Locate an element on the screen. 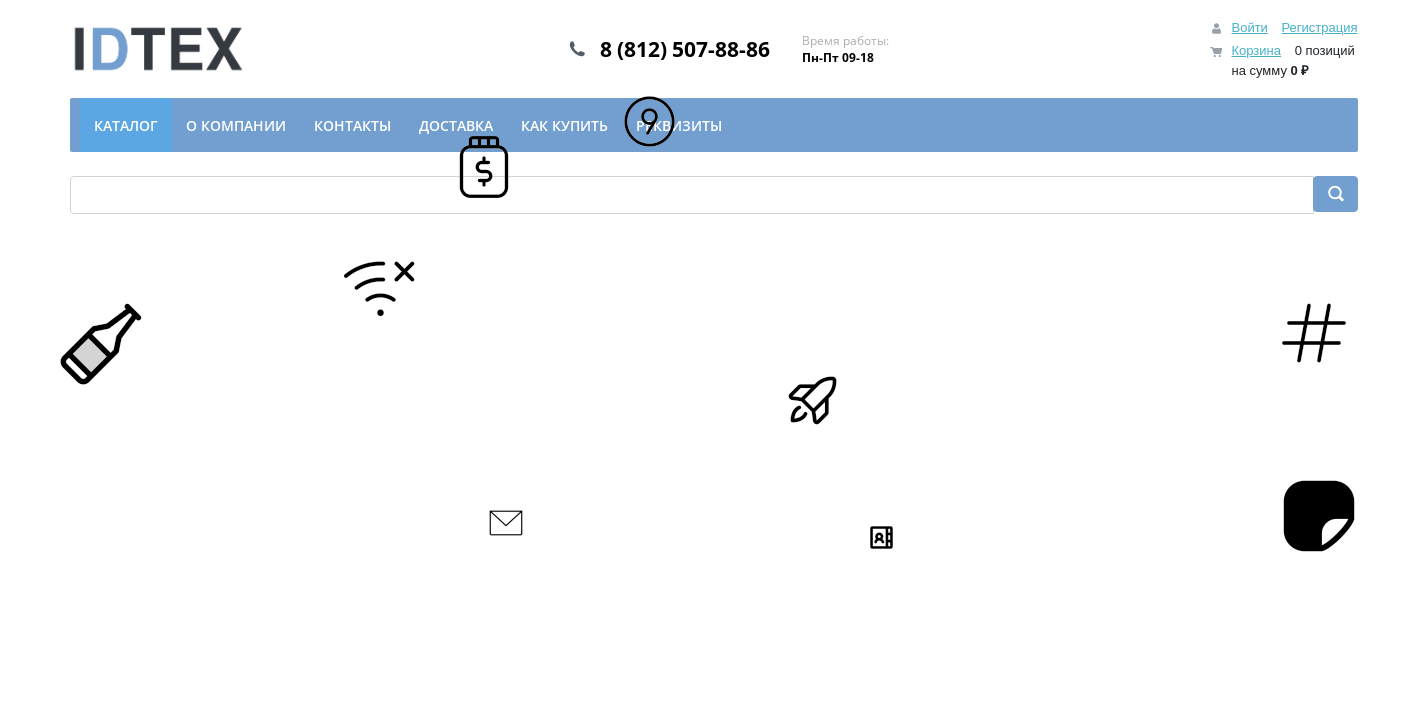 This screenshot has width=1427, height=720. browse alcoholic beverage options is located at coordinates (99, 345).